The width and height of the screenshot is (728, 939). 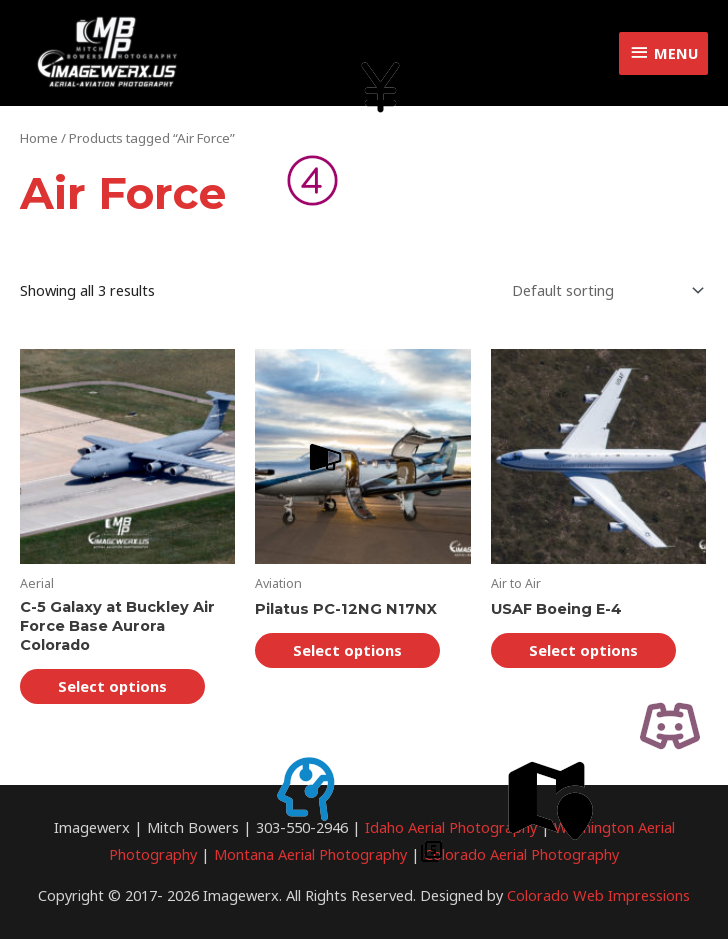 I want to click on open Discord, so click(x=670, y=725).